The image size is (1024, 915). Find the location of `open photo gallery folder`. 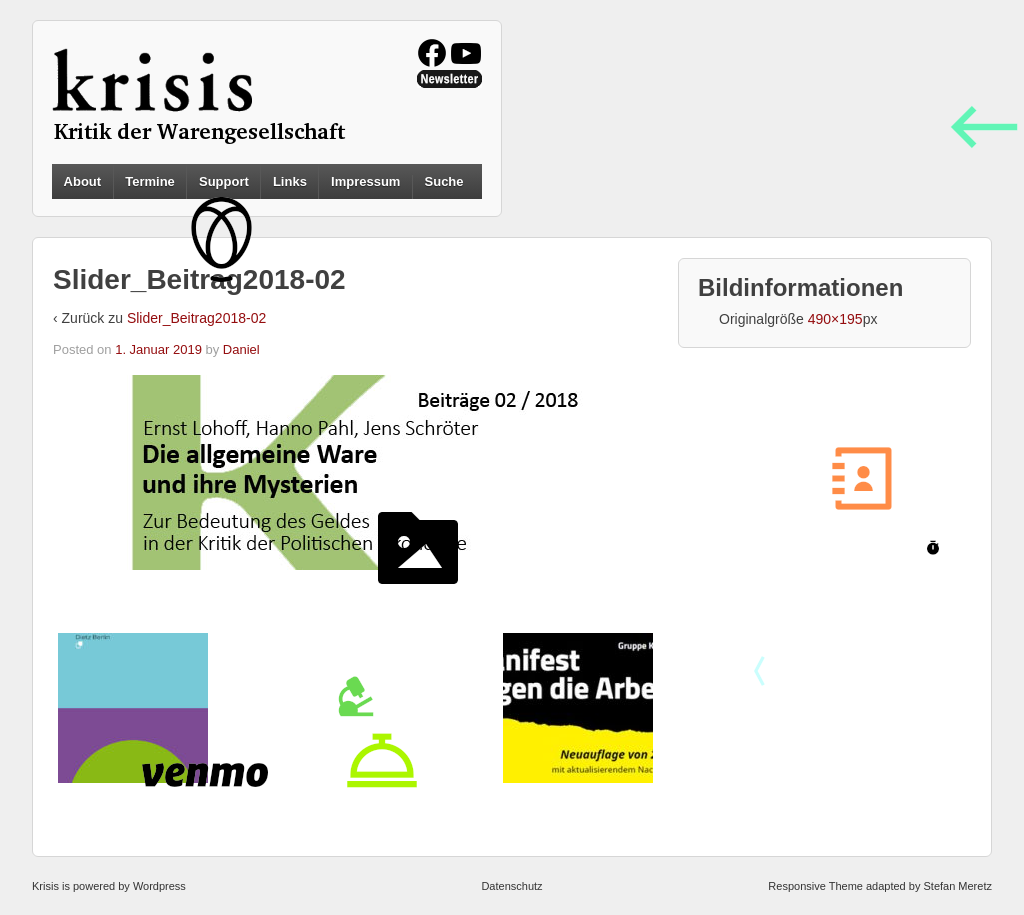

open photo gallery folder is located at coordinates (418, 548).